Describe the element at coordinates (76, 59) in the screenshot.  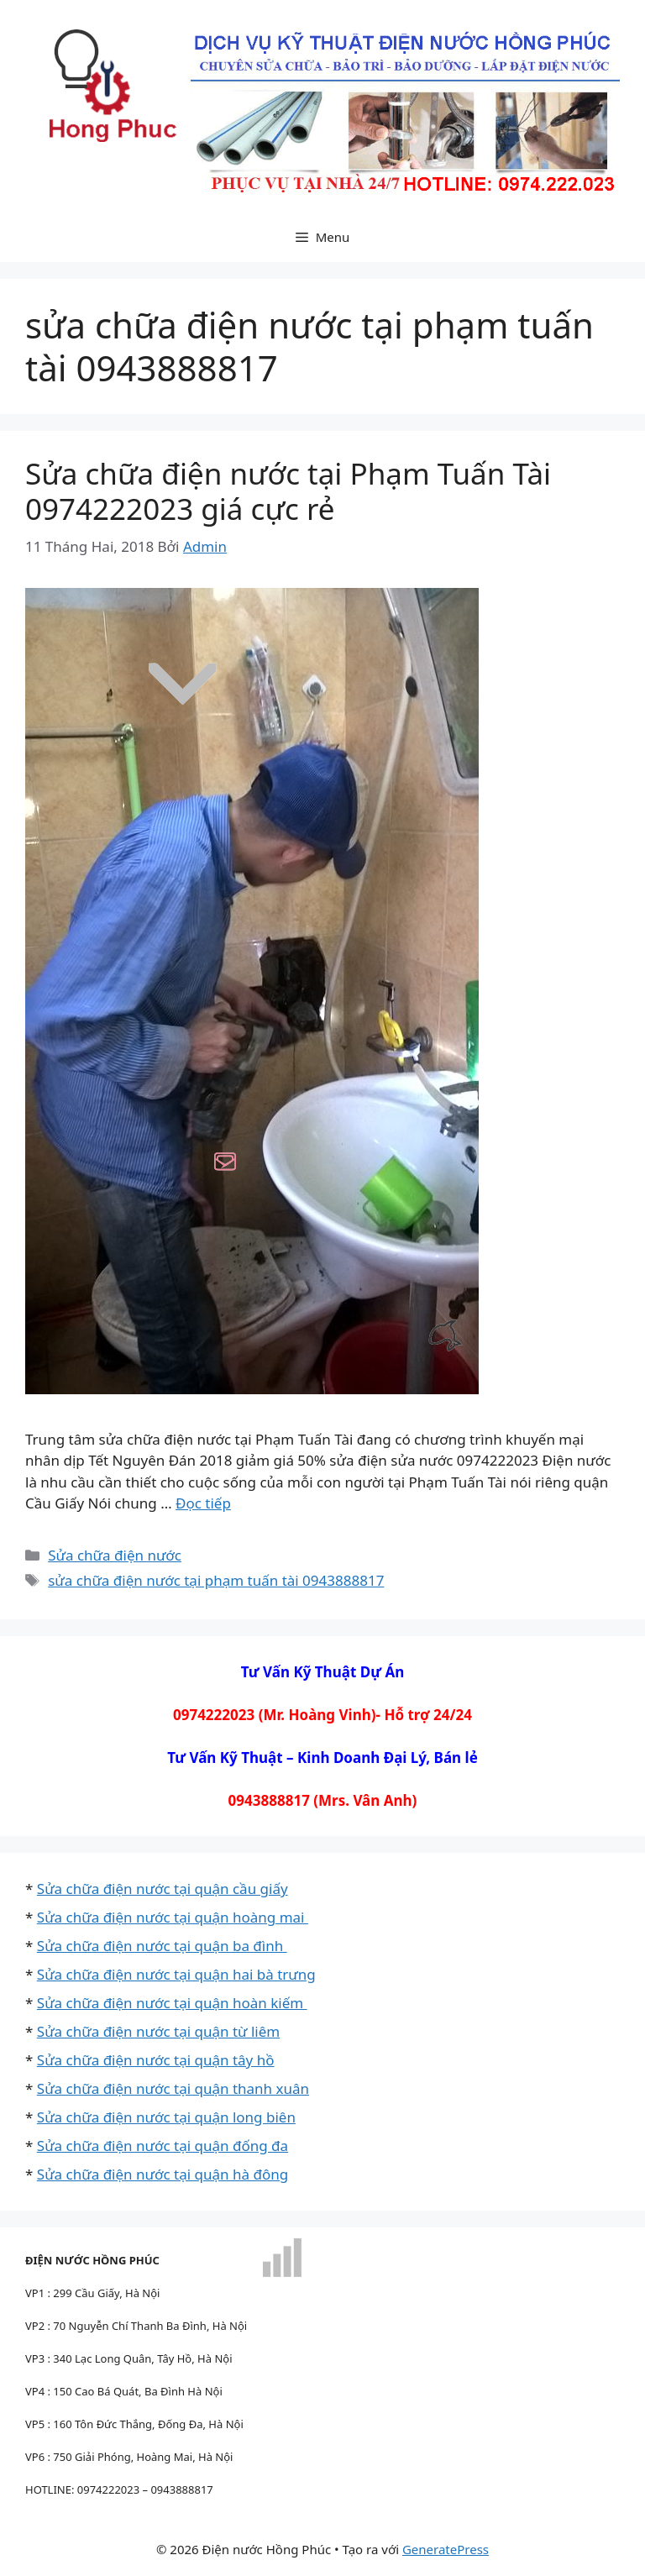
I see `view music suggestions and recommendations` at that location.